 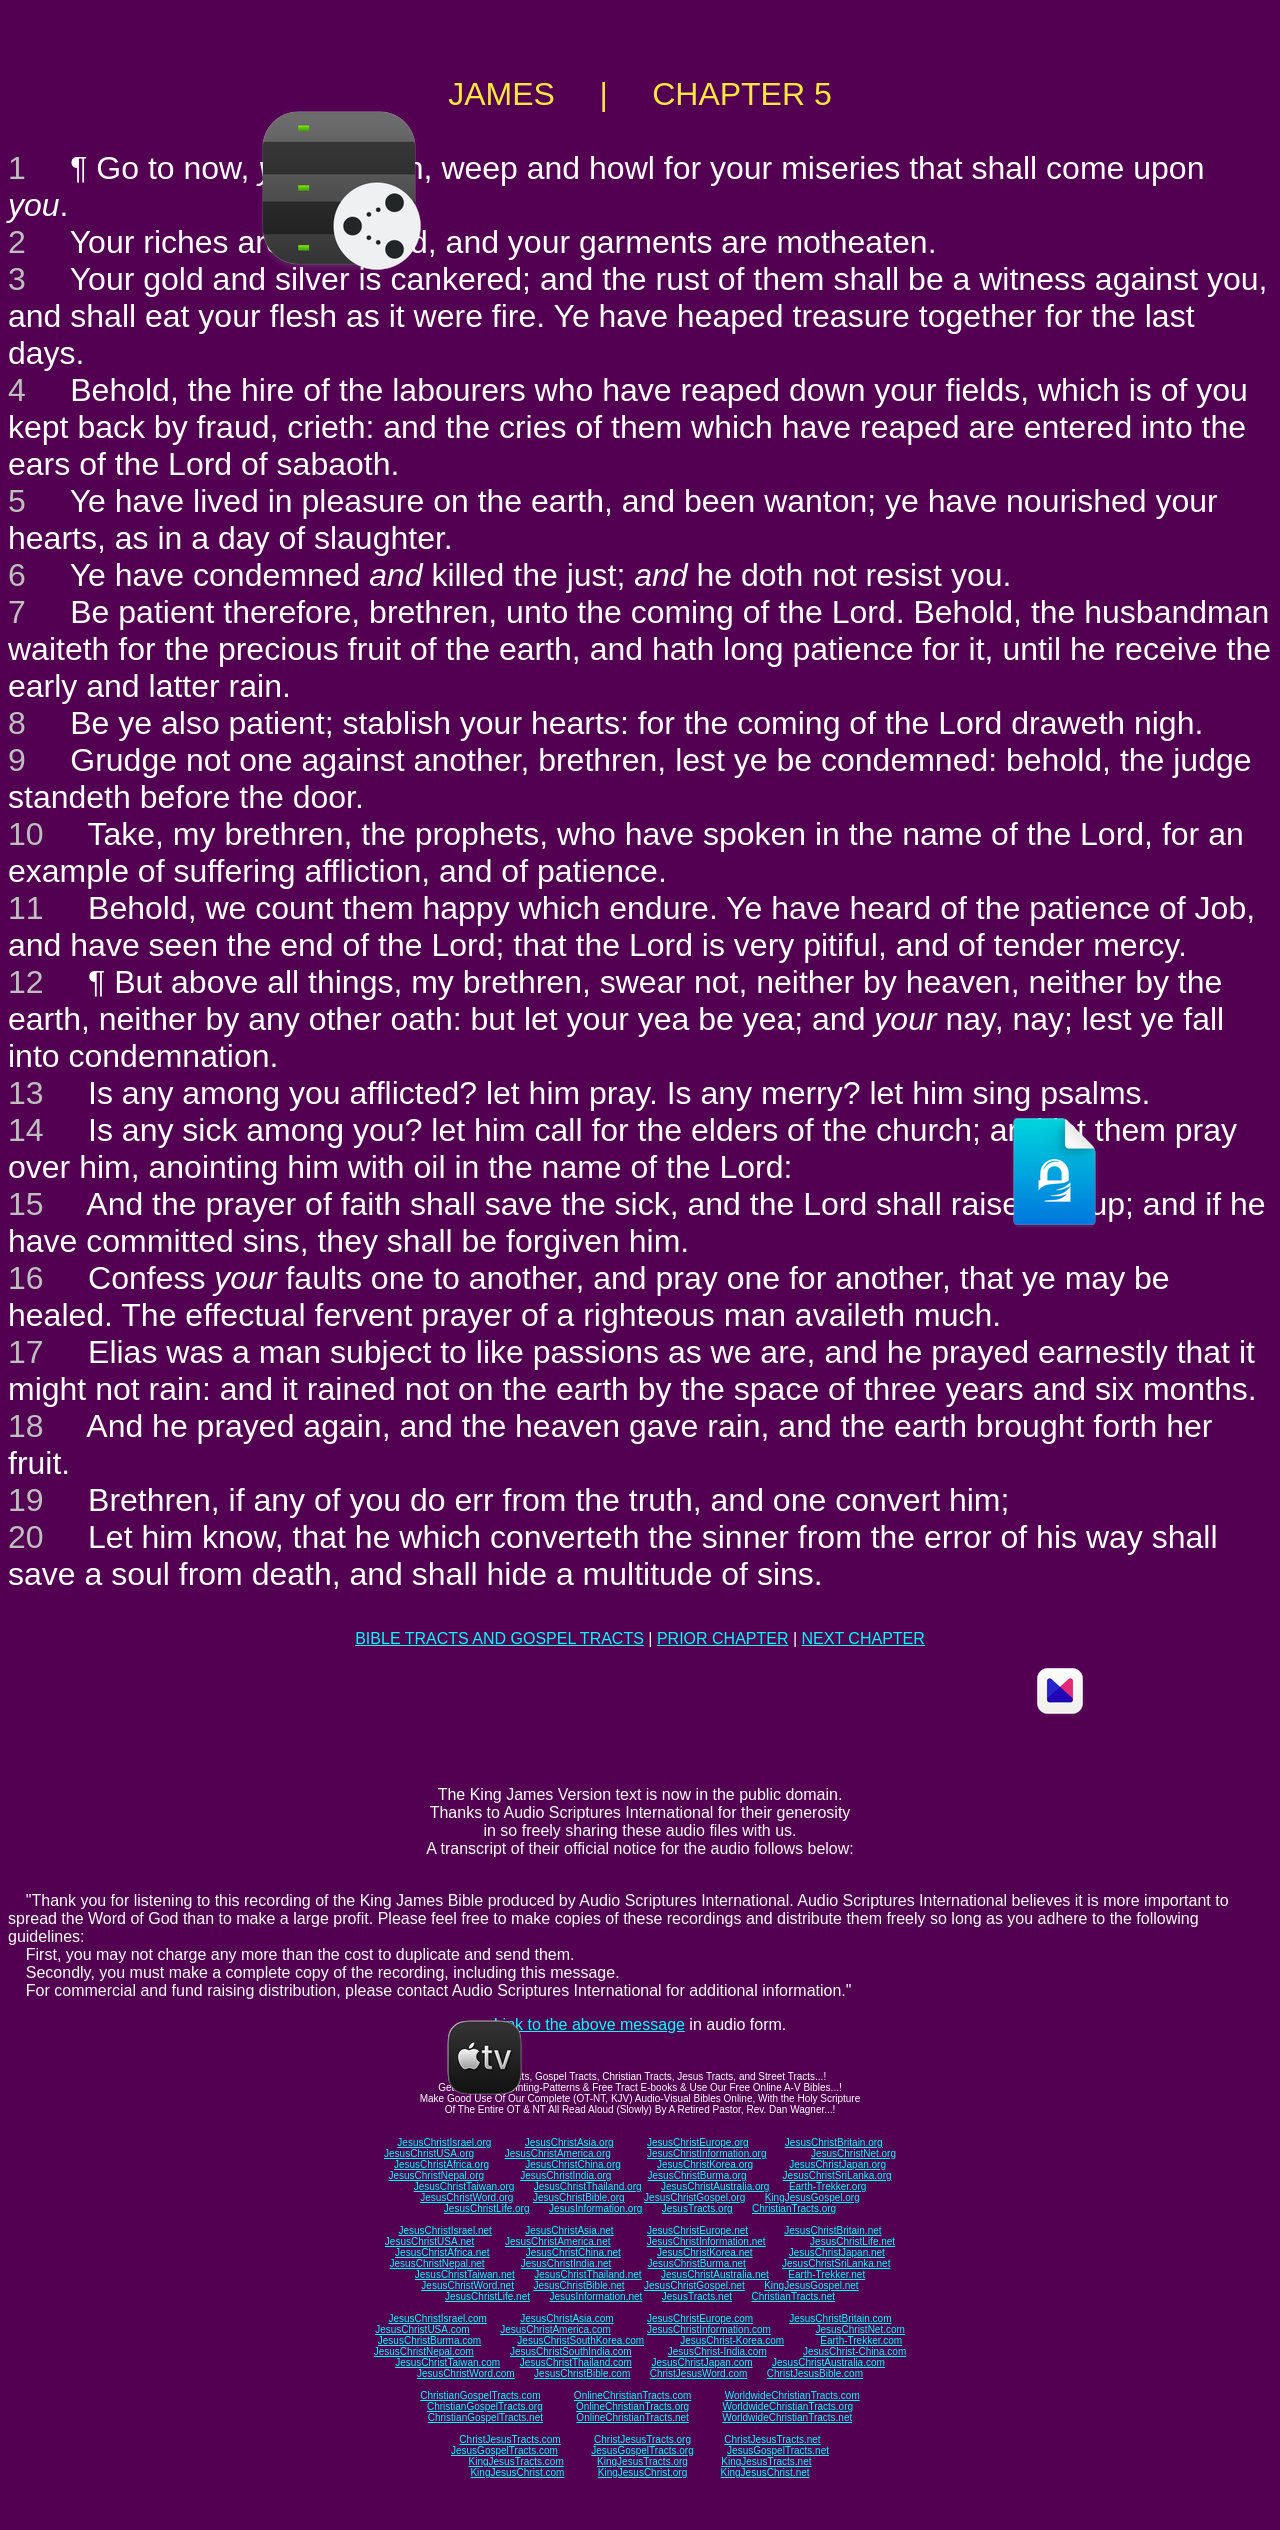 What do you see at coordinates (484, 2057) in the screenshot?
I see `open the Apple TV app` at bounding box center [484, 2057].